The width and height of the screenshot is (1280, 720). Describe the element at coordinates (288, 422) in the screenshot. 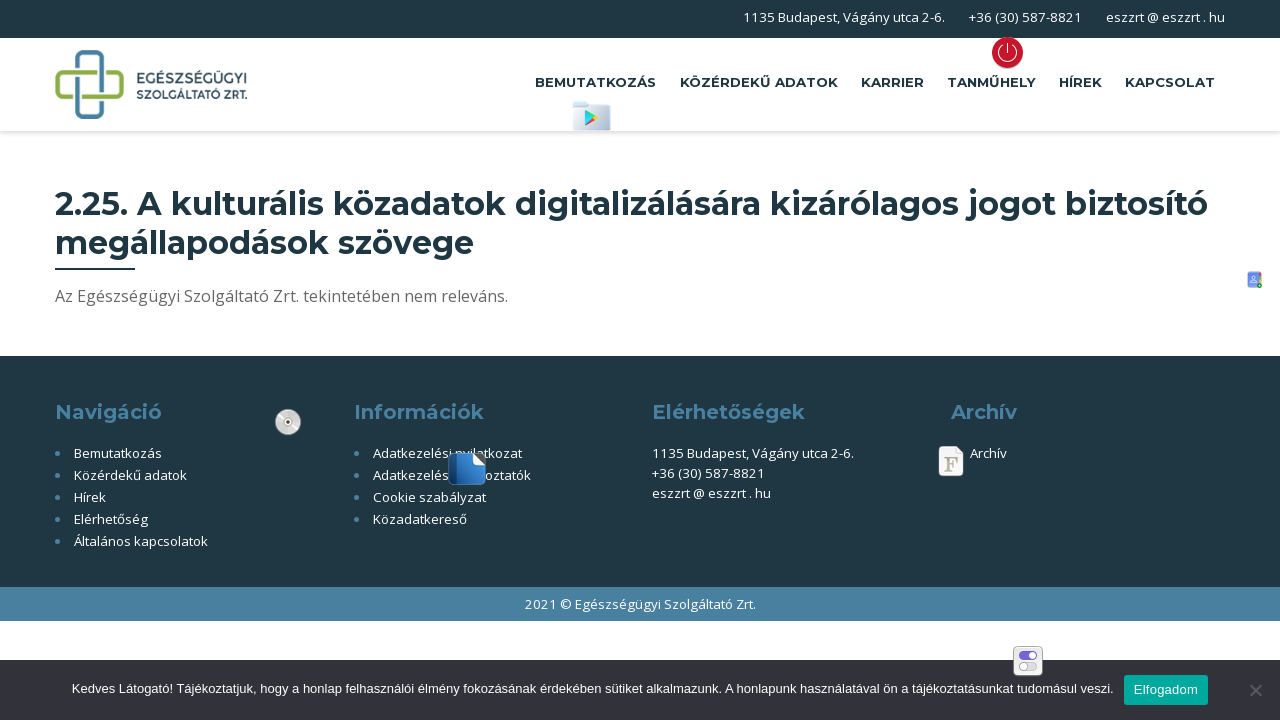

I see `indicates a DVD-RW drive or rewritable disc device` at that location.